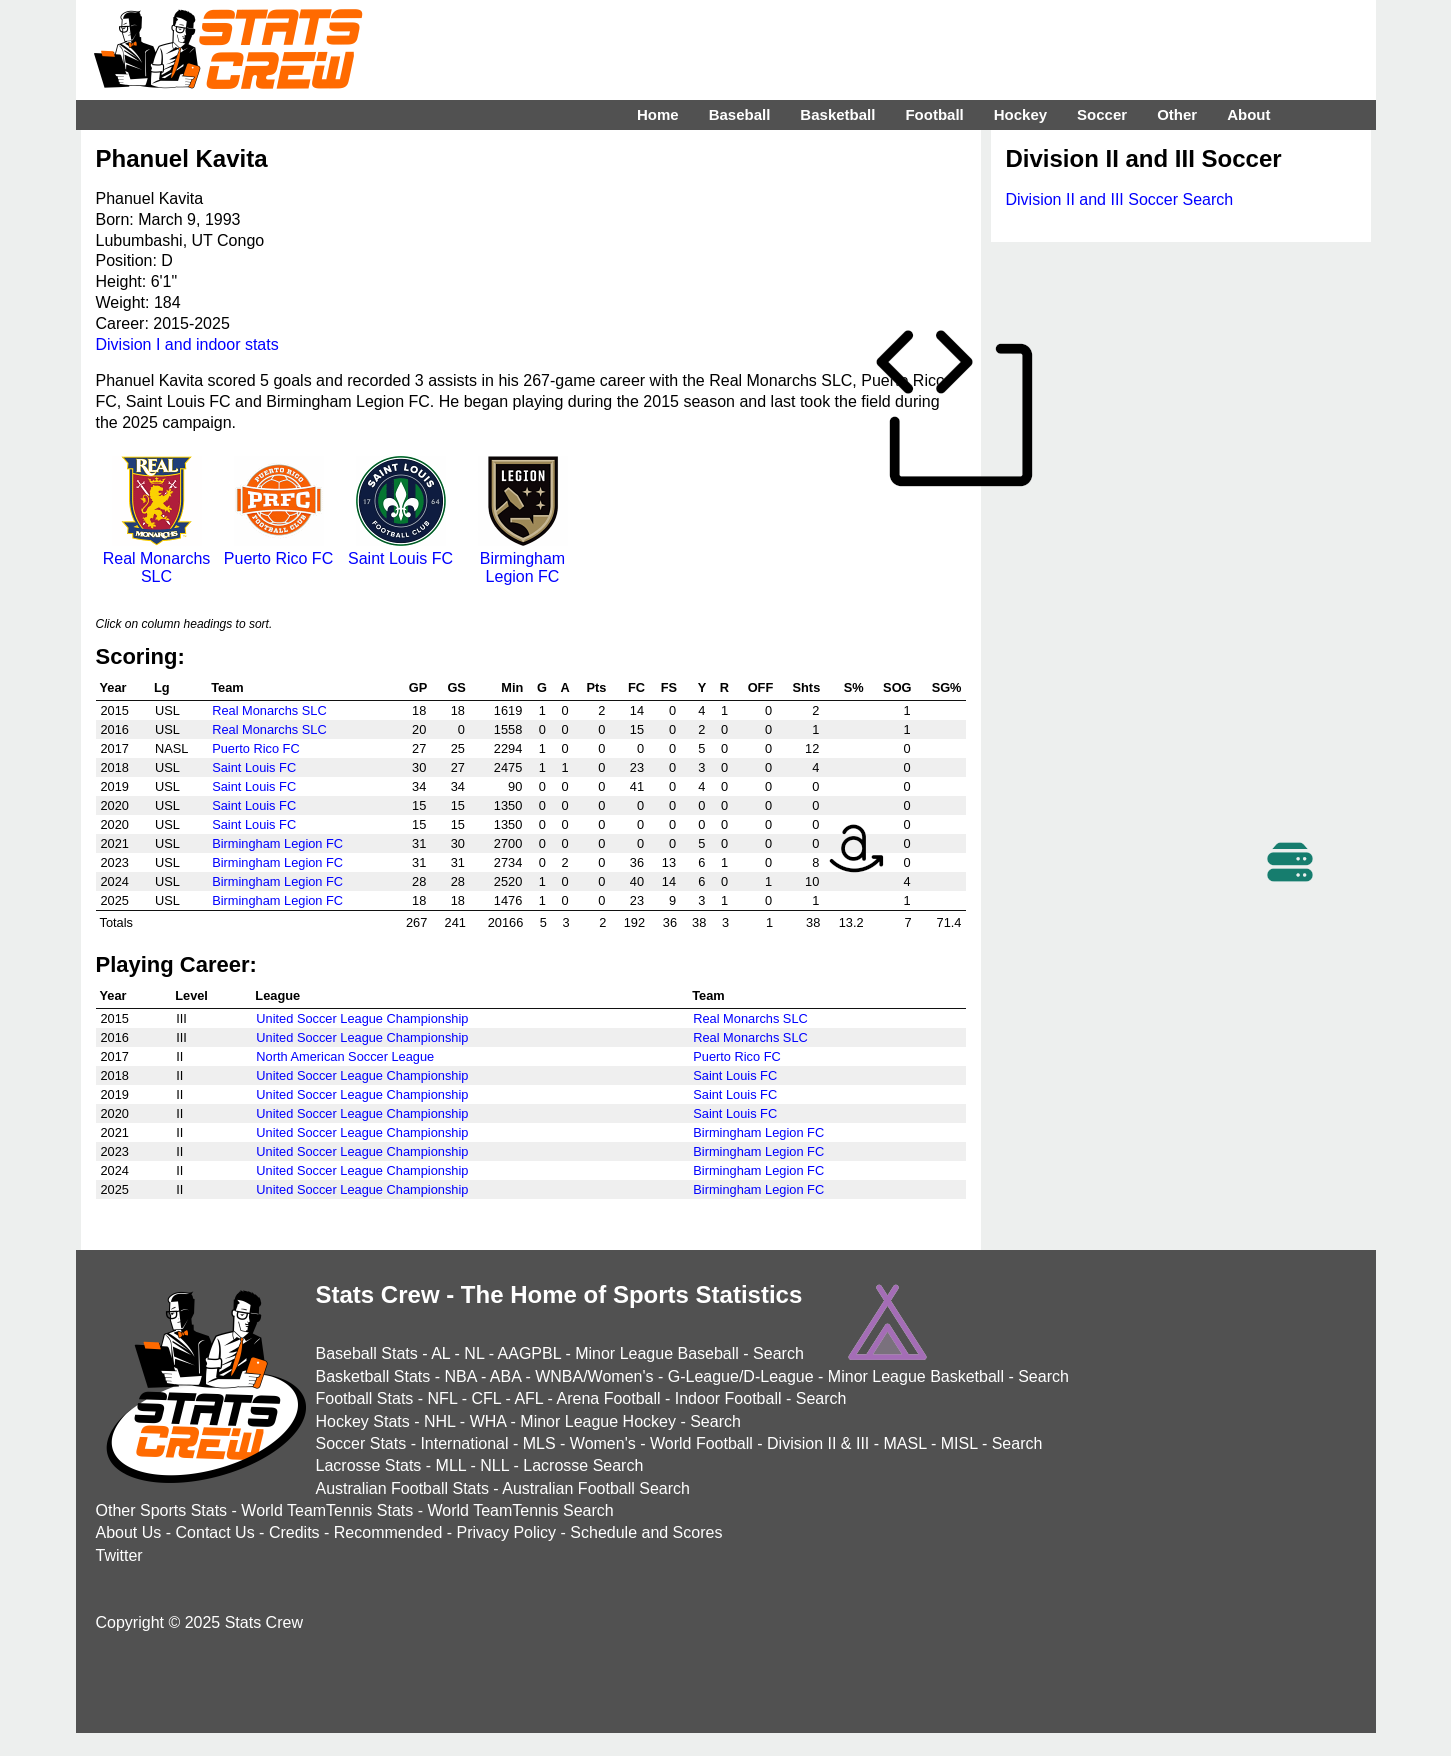 This screenshot has width=1451, height=1756. I want to click on view server infrastructure, so click(1290, 862).